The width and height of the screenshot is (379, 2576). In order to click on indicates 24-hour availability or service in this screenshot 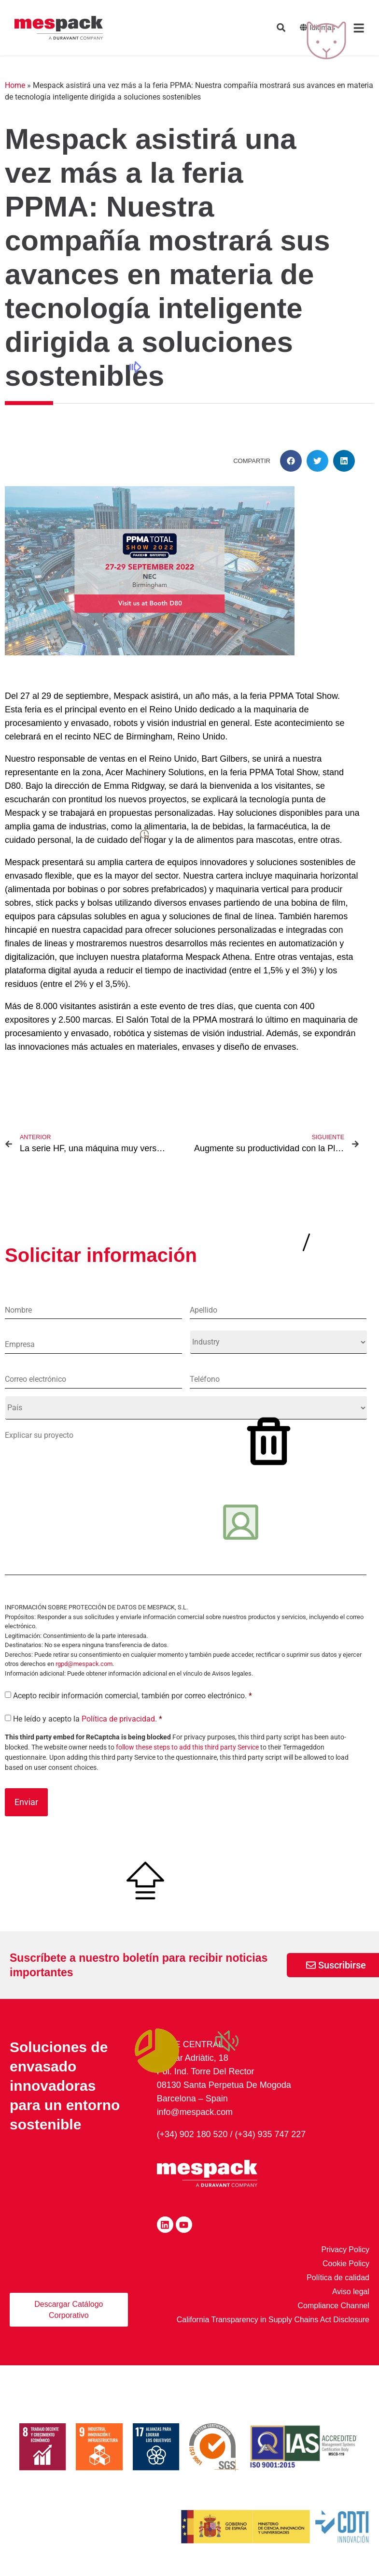, I will do `click(144, 834)`.